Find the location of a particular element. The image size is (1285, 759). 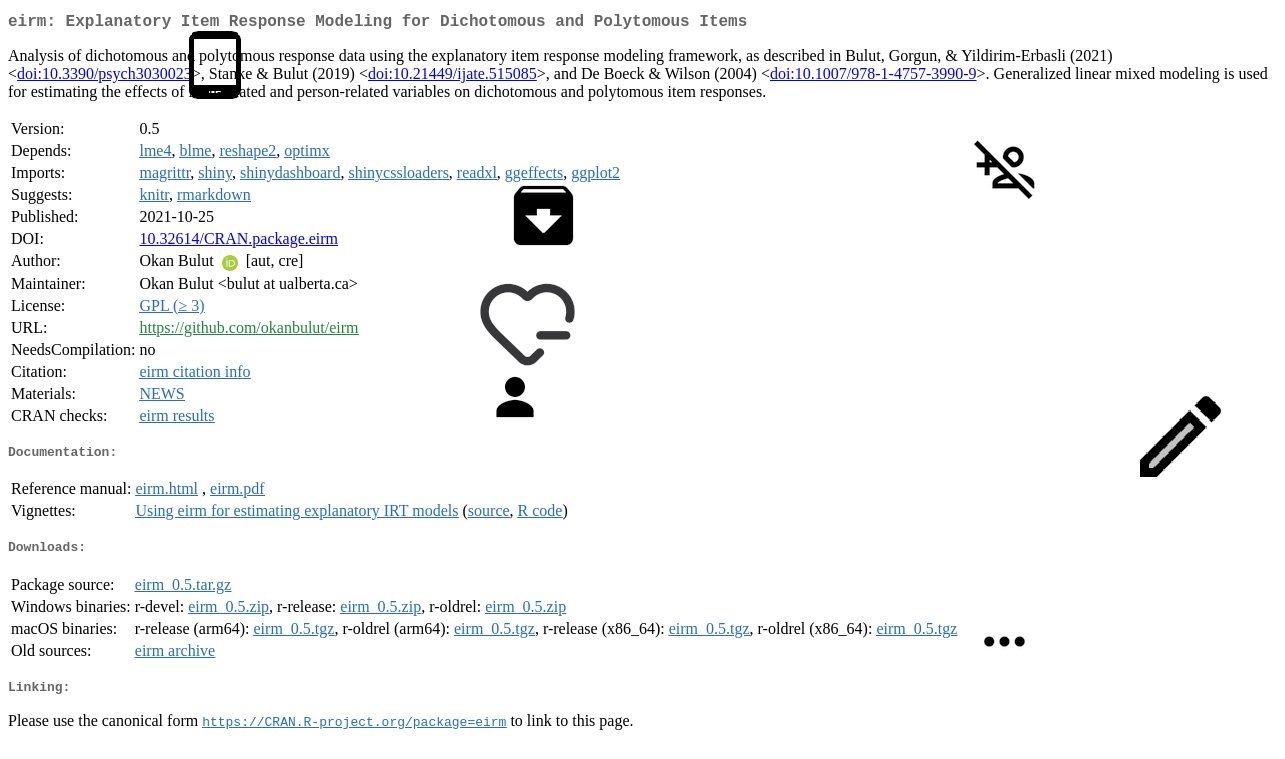

edit or modify content is located at coordinates (1180, 436).